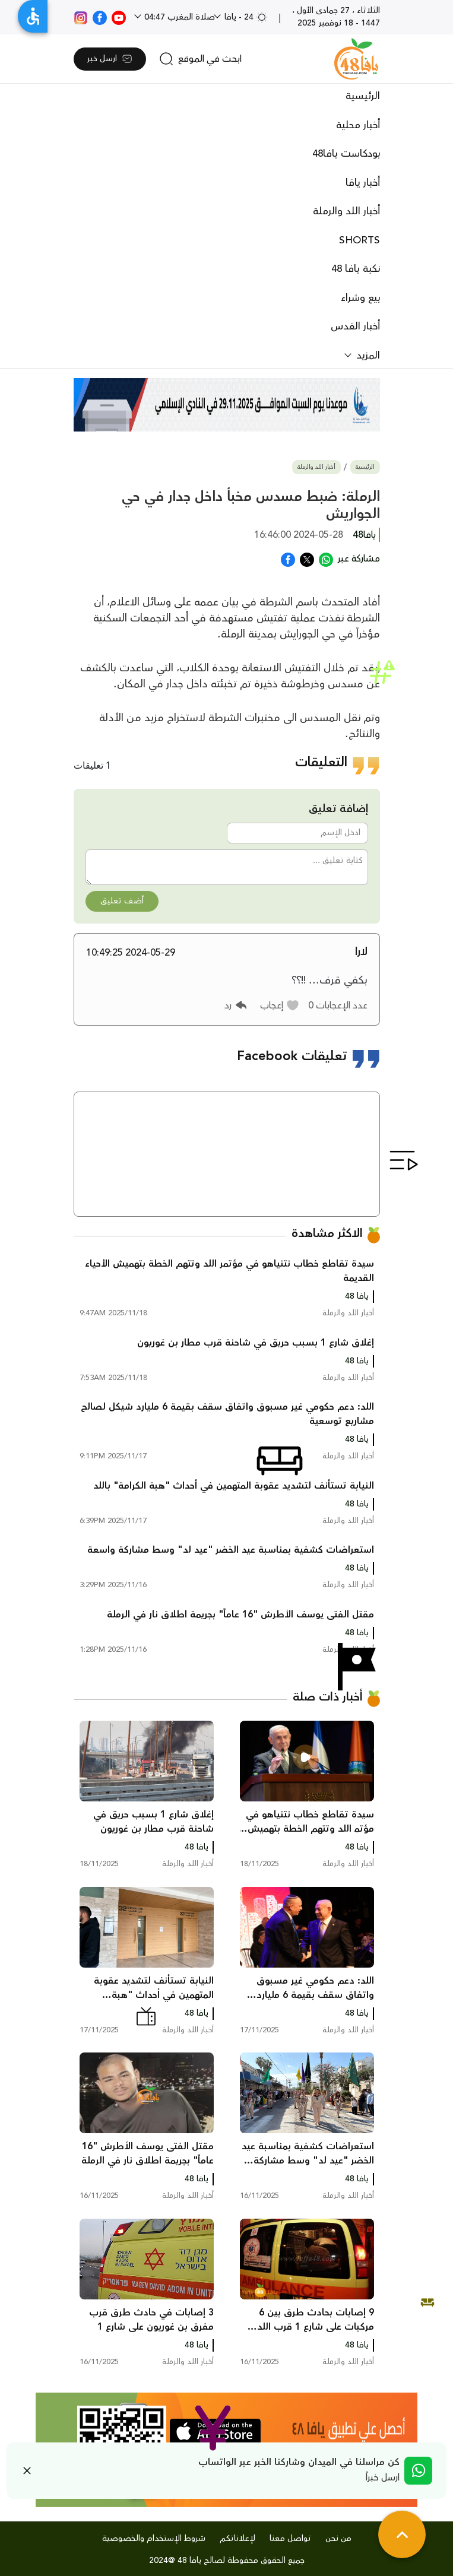  What do you see at coordinates (427, 2302) in the screenshot?
I see `browse furniture or home decor items` at bounding box center [427, 2302].